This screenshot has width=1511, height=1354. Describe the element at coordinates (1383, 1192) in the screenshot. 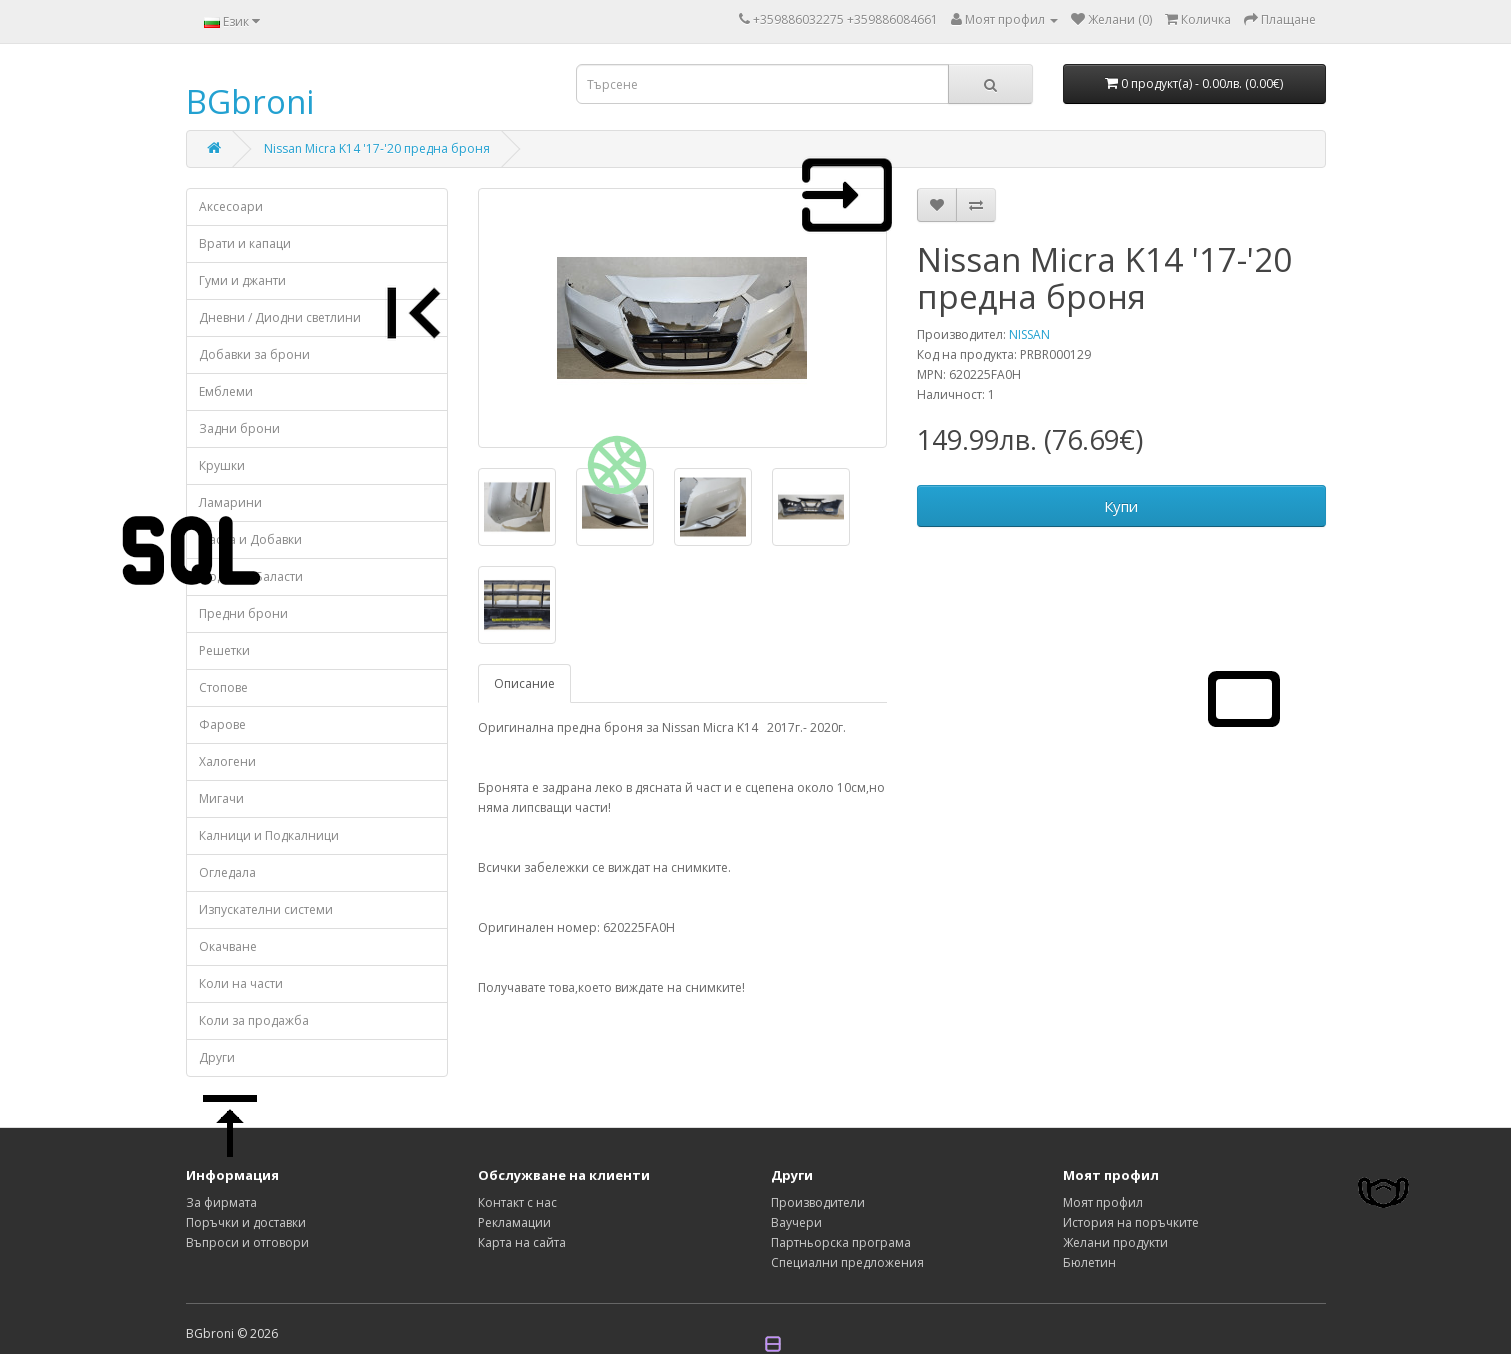

I see `indicates face mask required` at that location.